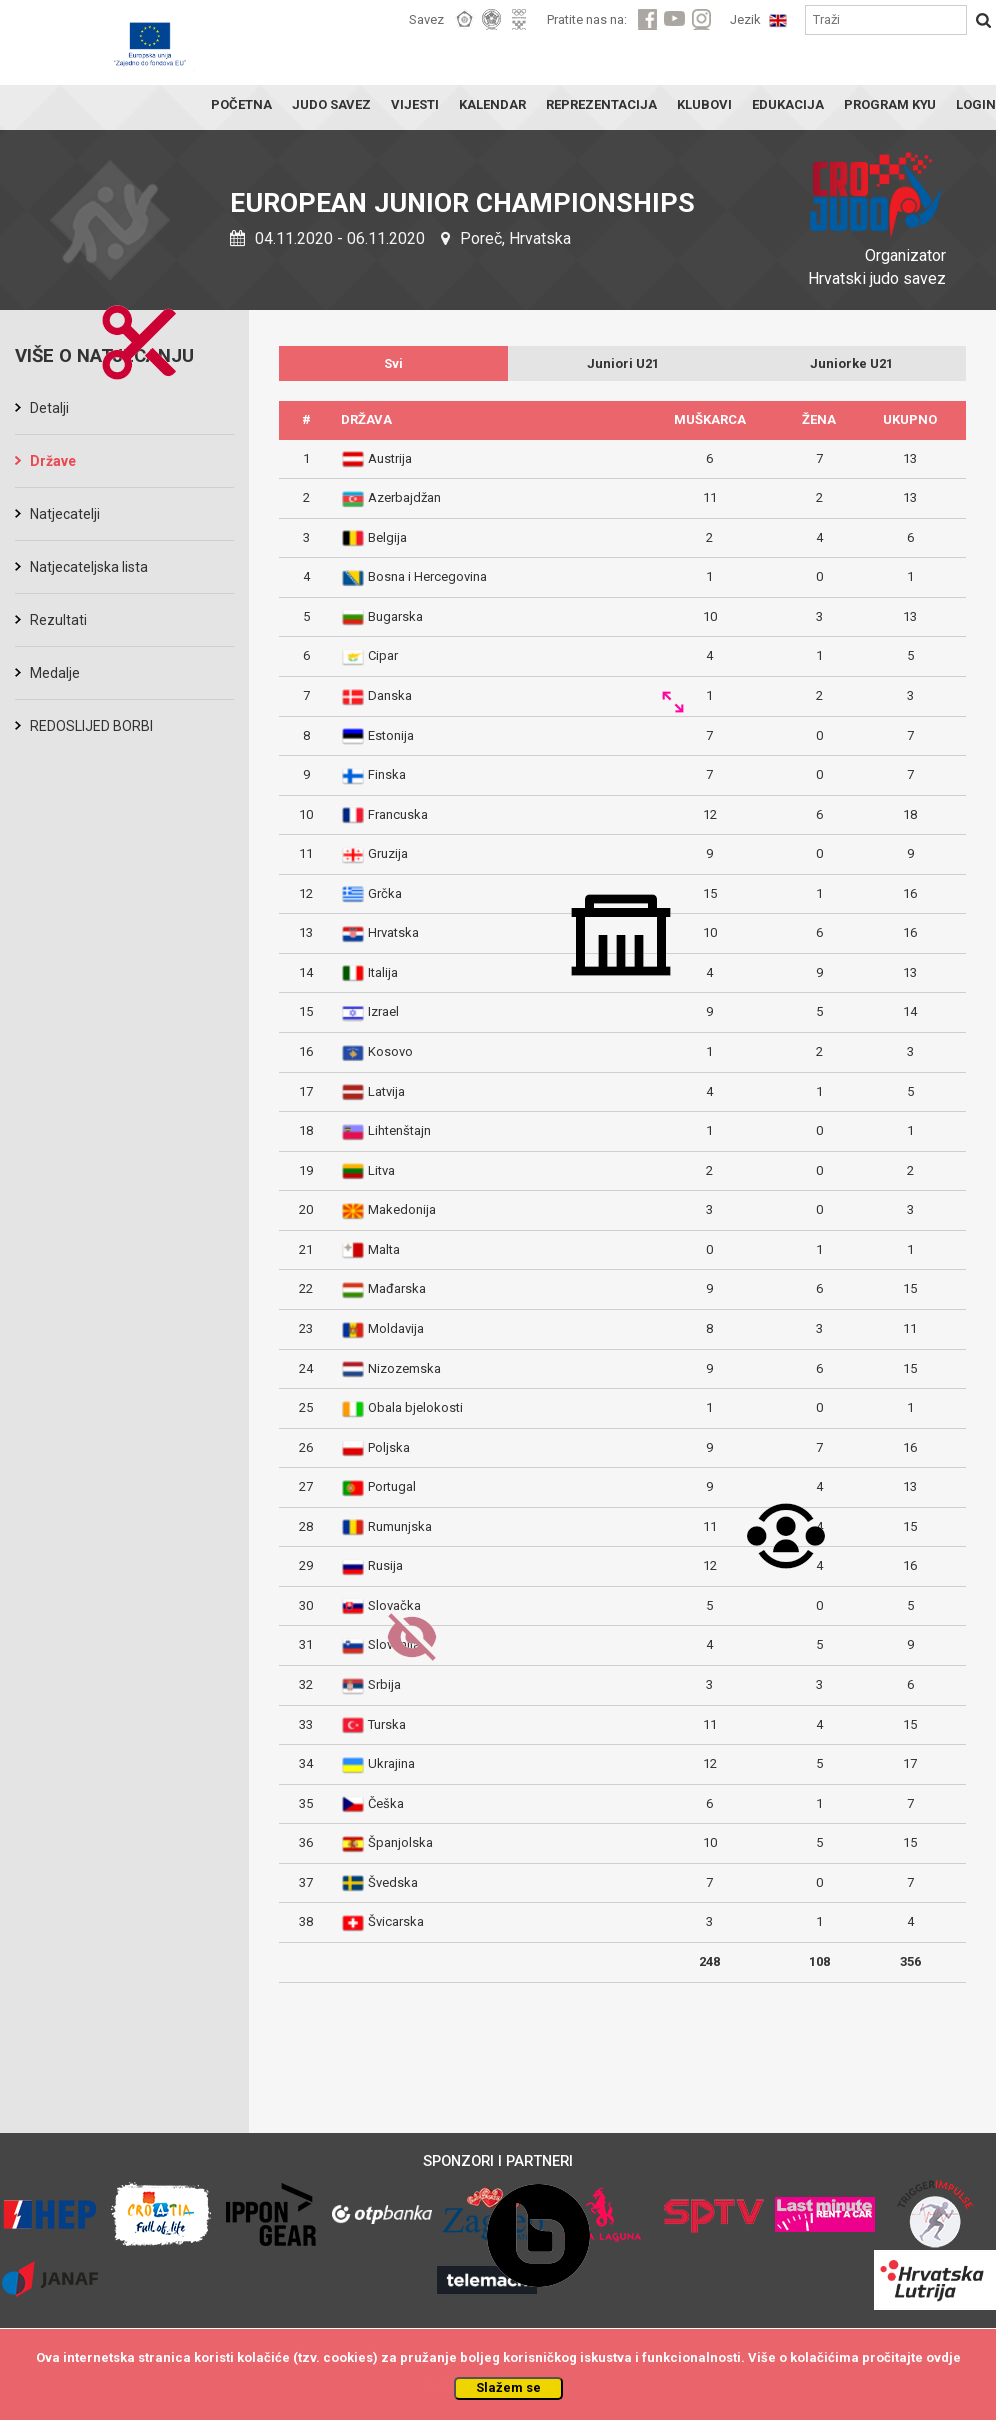  I want to click on expand content to full screen, so click(673, 702).